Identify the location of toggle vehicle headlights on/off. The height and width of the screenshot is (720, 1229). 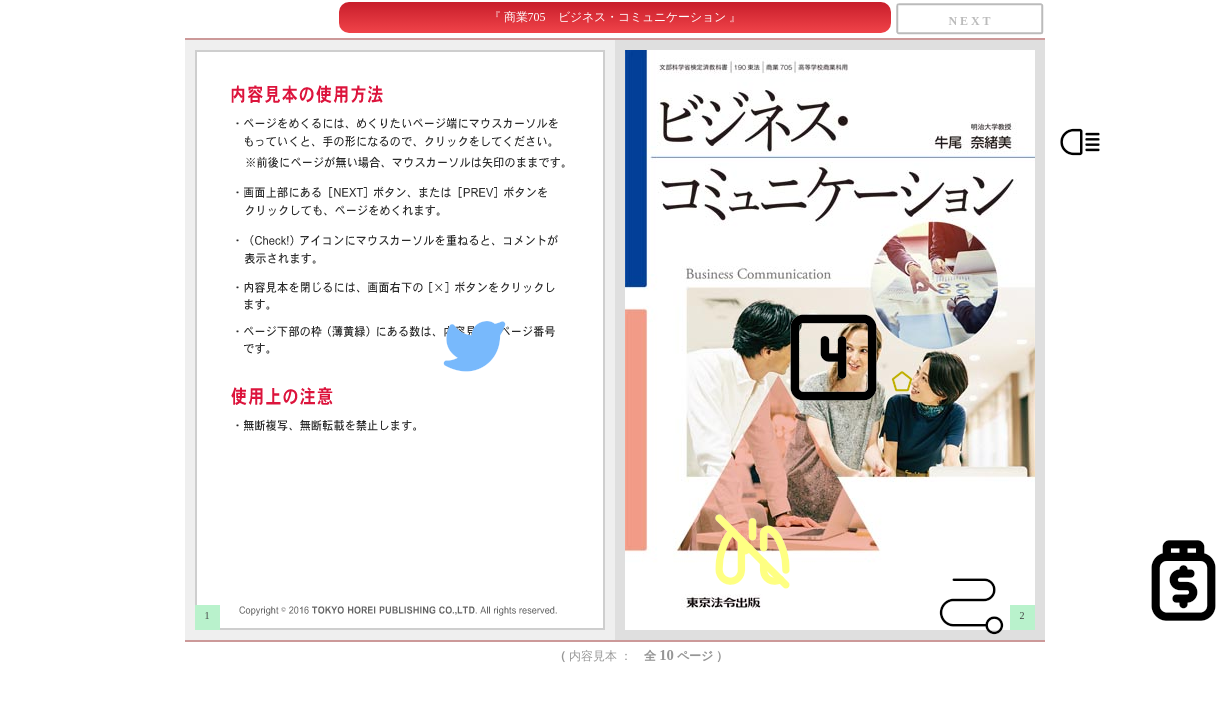
(1080, 142).